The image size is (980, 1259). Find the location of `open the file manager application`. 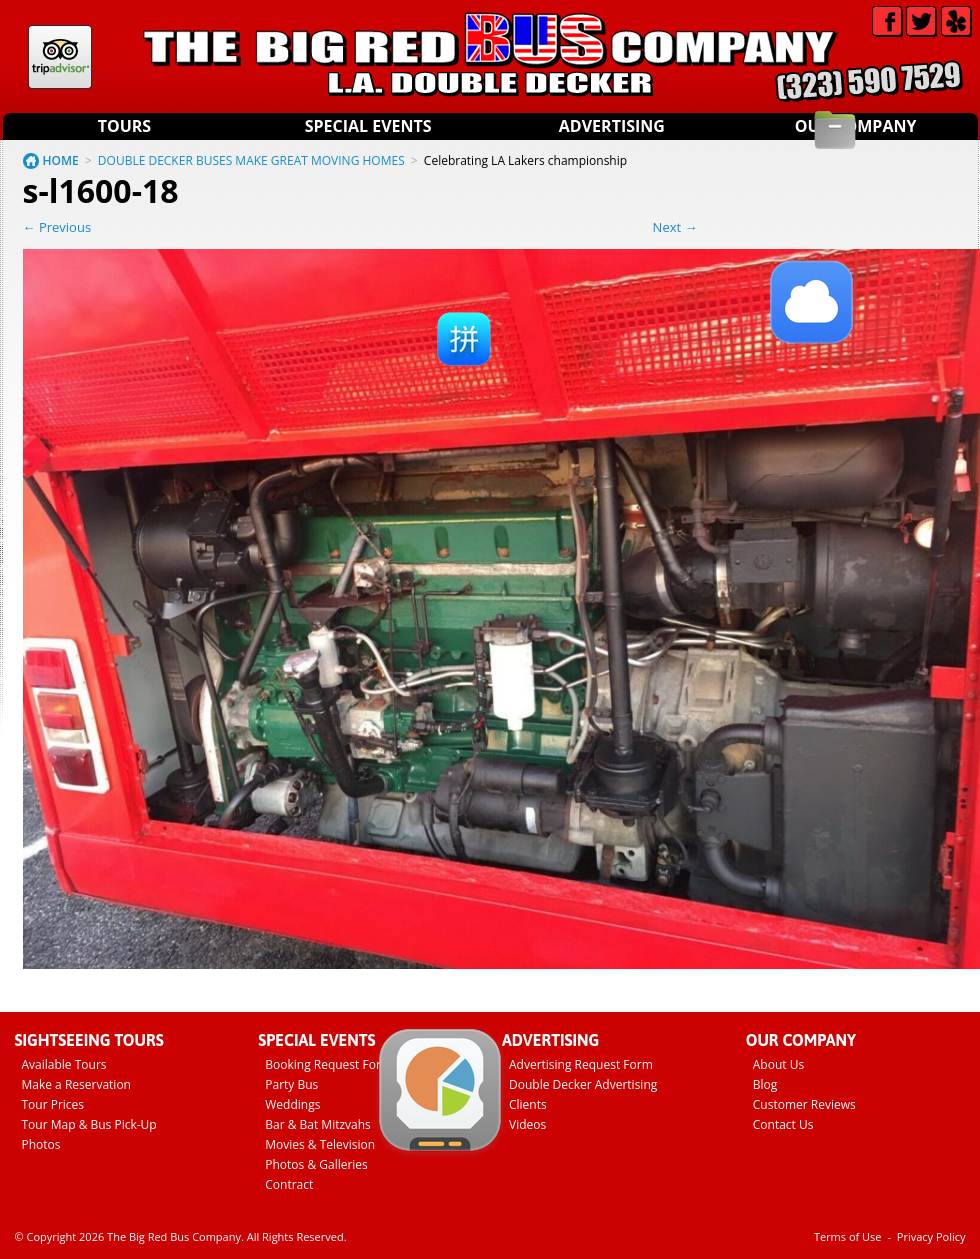

open the file manager application is located at coordinates (835, 130).